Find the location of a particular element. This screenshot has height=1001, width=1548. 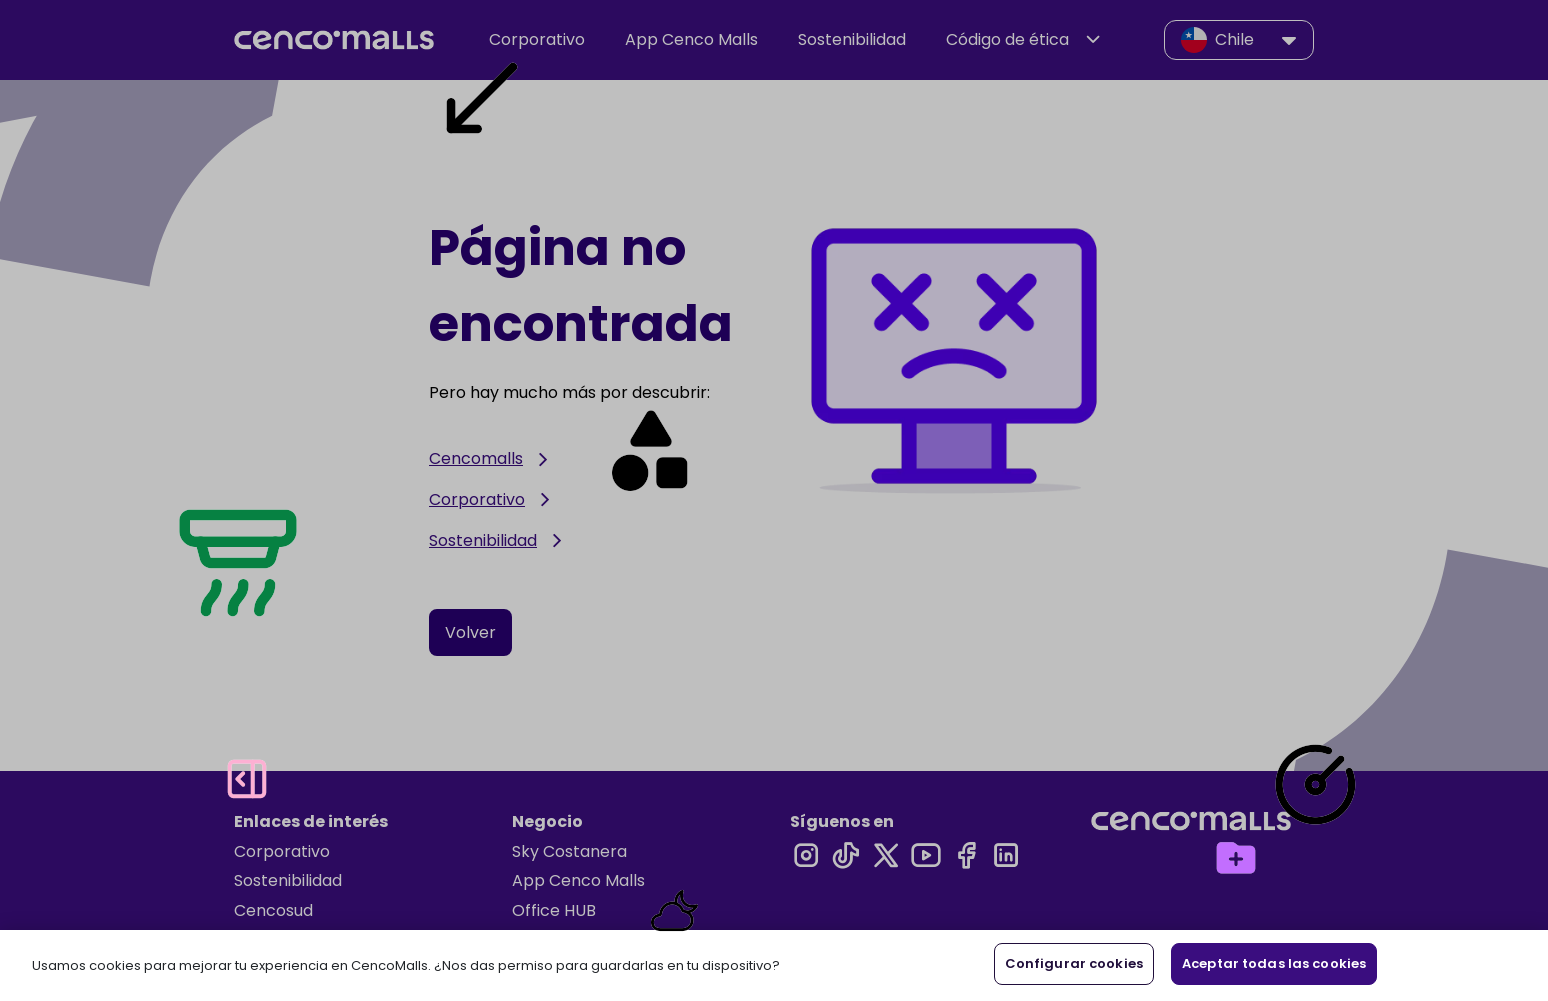

open the right side panel is located at coordinates (247, 779).